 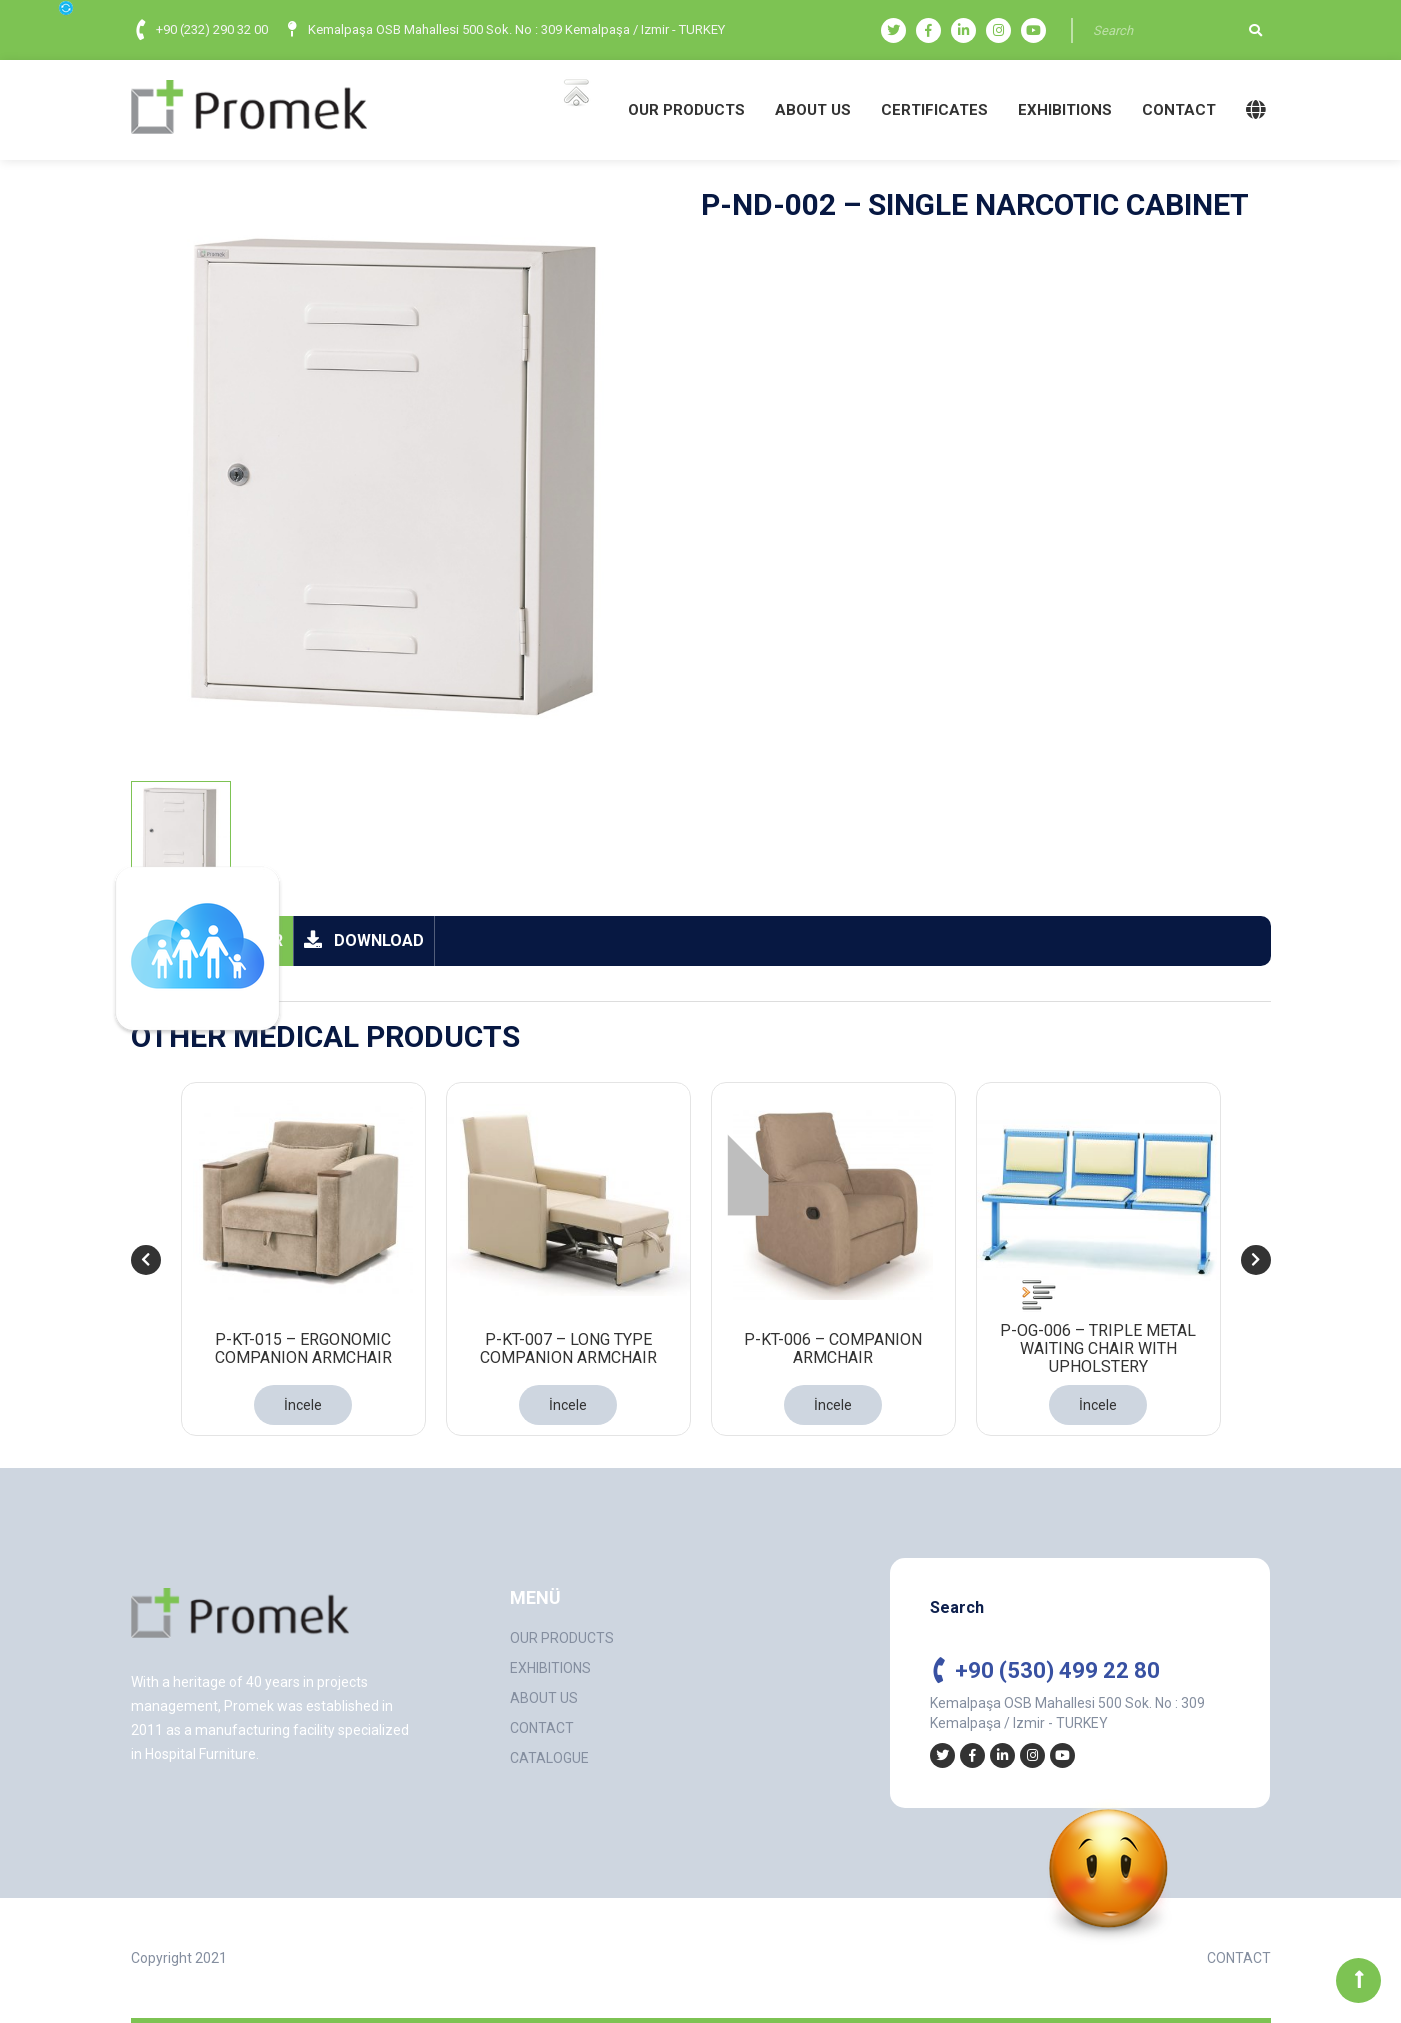 What do you see at coordinates (197, 948) in the screenshot?
I see `access family sharing settings` at bounding box center [197, 948].